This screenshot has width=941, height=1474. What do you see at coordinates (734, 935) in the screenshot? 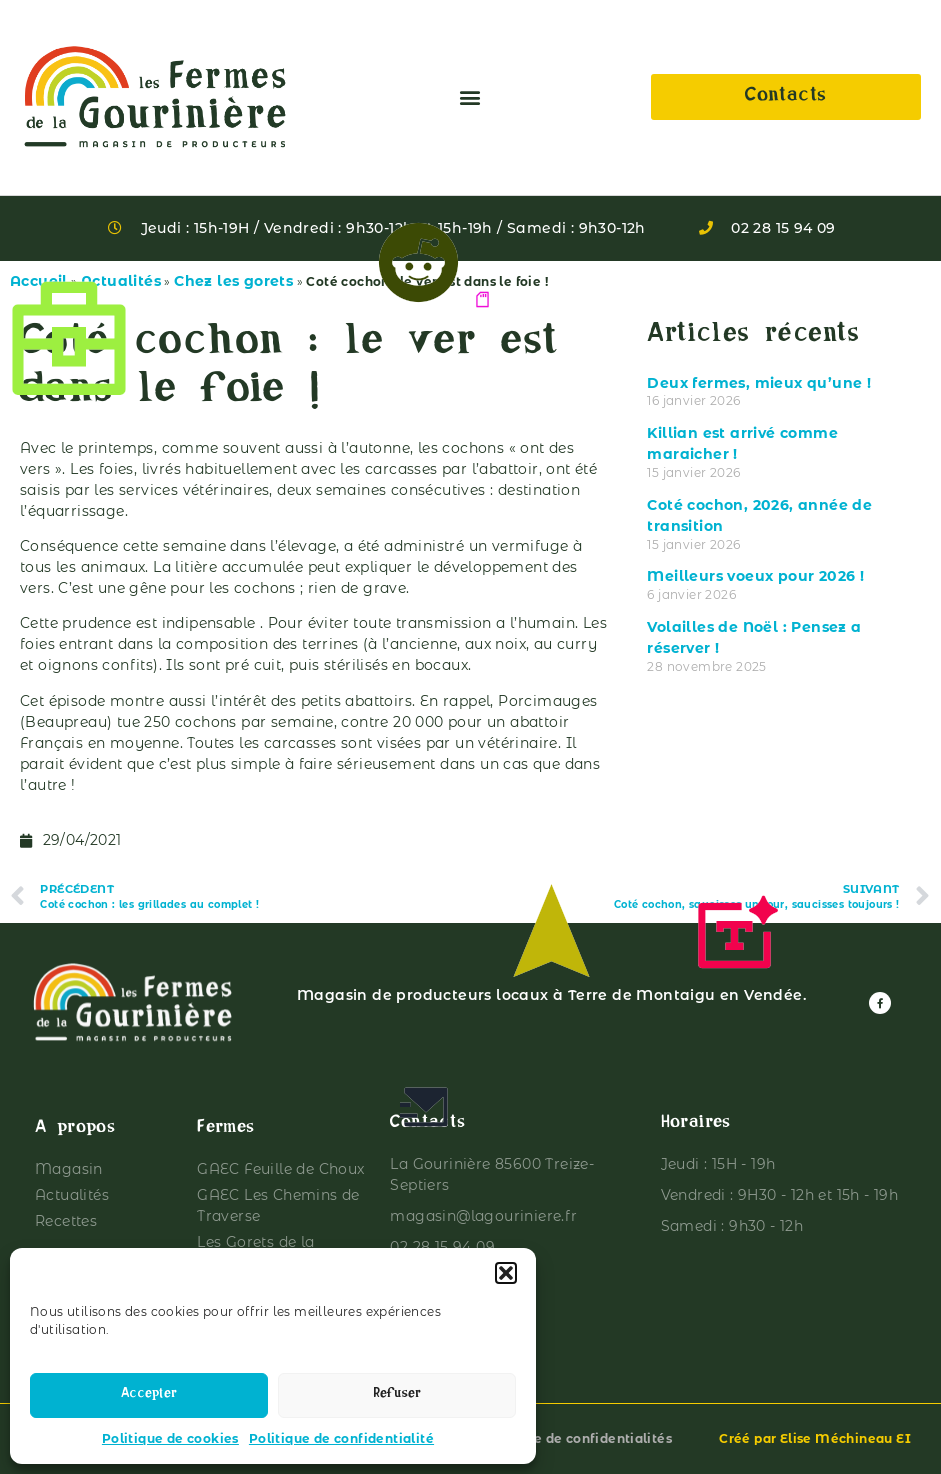
I see `generate text using AI` at bounding box center [734, 935].